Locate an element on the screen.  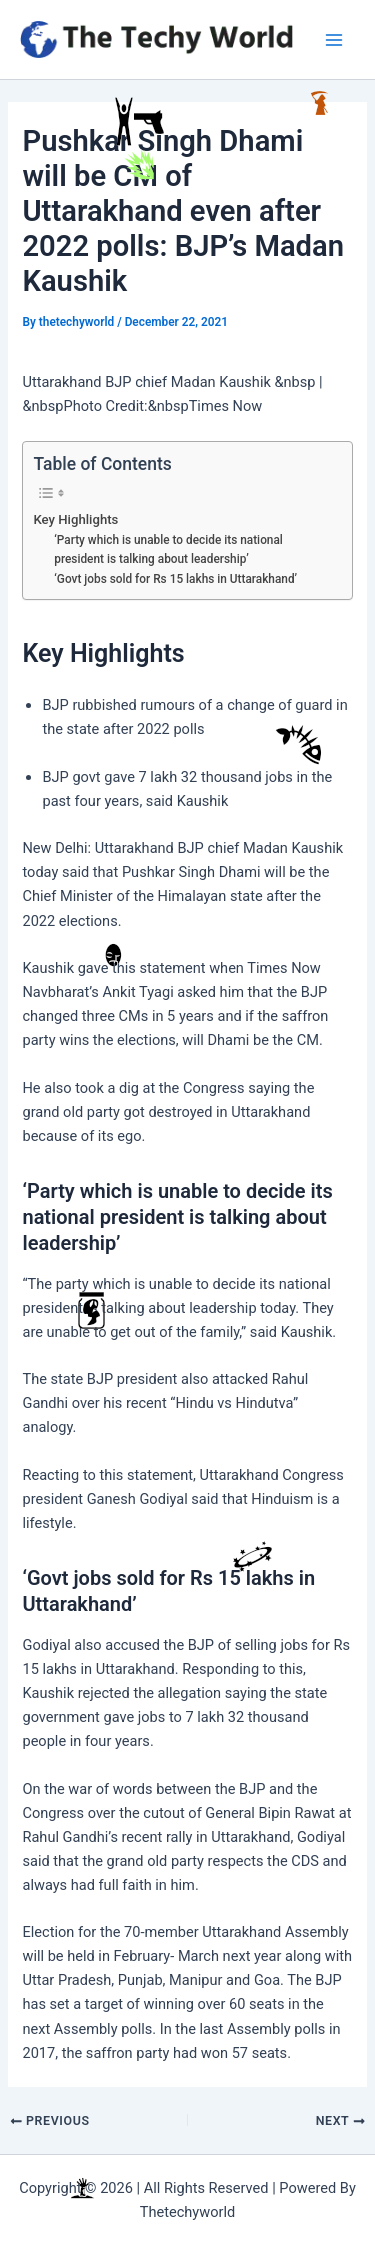
indicates an empty or depleted resource is located at coordinates (298, 744).